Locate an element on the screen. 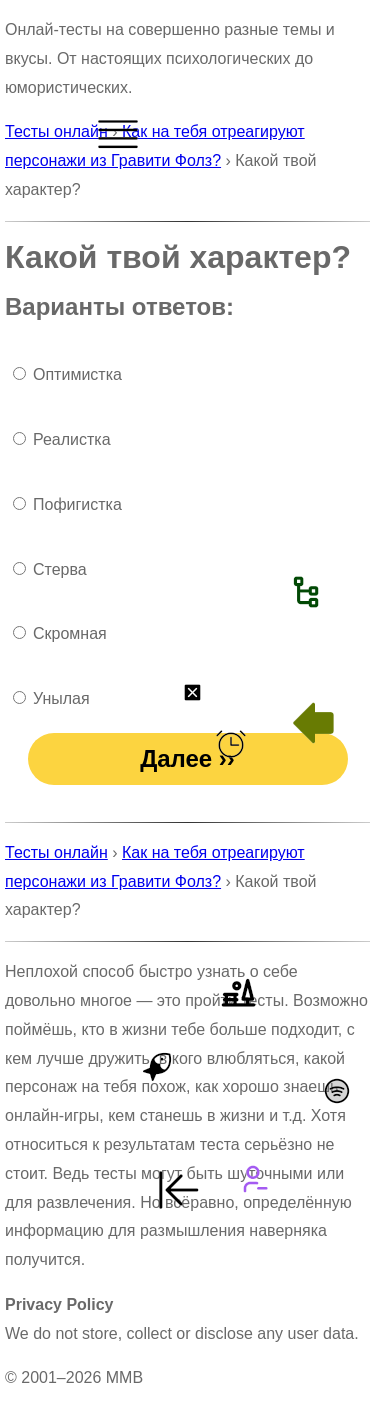  view hierarchical file or folder structure is located at coordinates (305, 592).